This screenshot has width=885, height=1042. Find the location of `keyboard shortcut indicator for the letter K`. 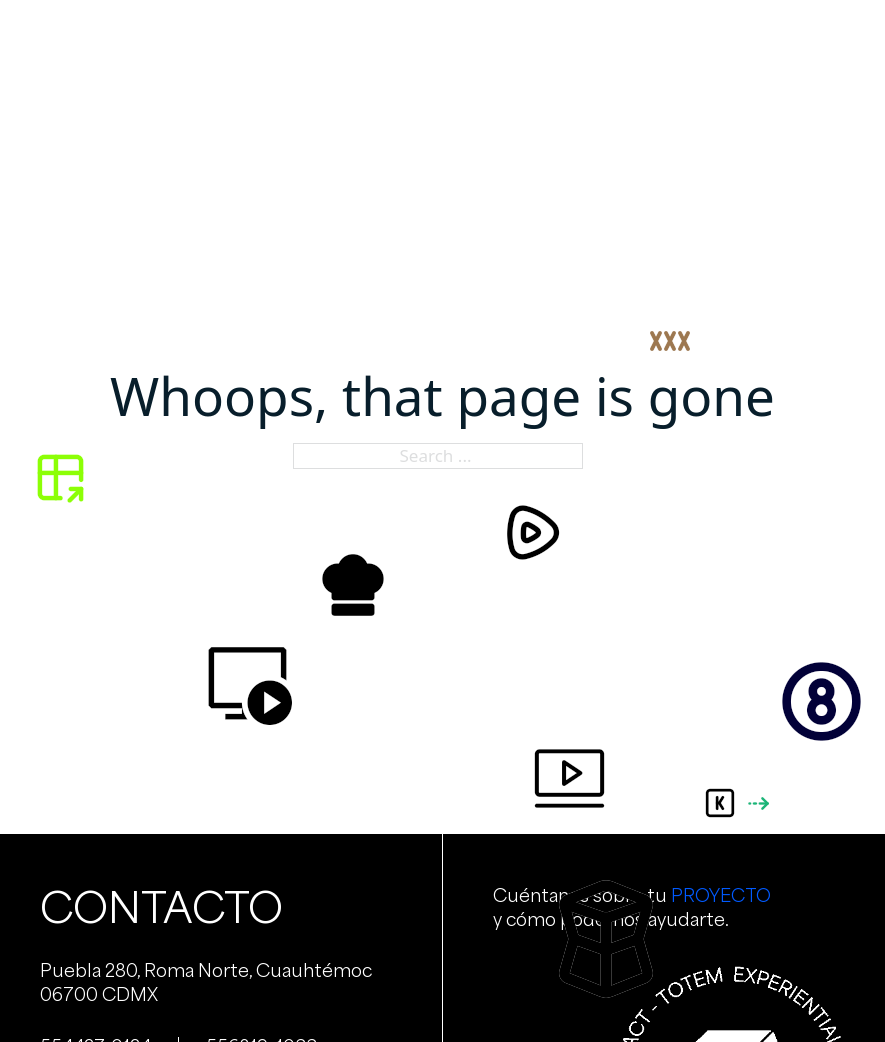

keyboard shortcut indicator for the letter K is located at coordinates (720, 803).